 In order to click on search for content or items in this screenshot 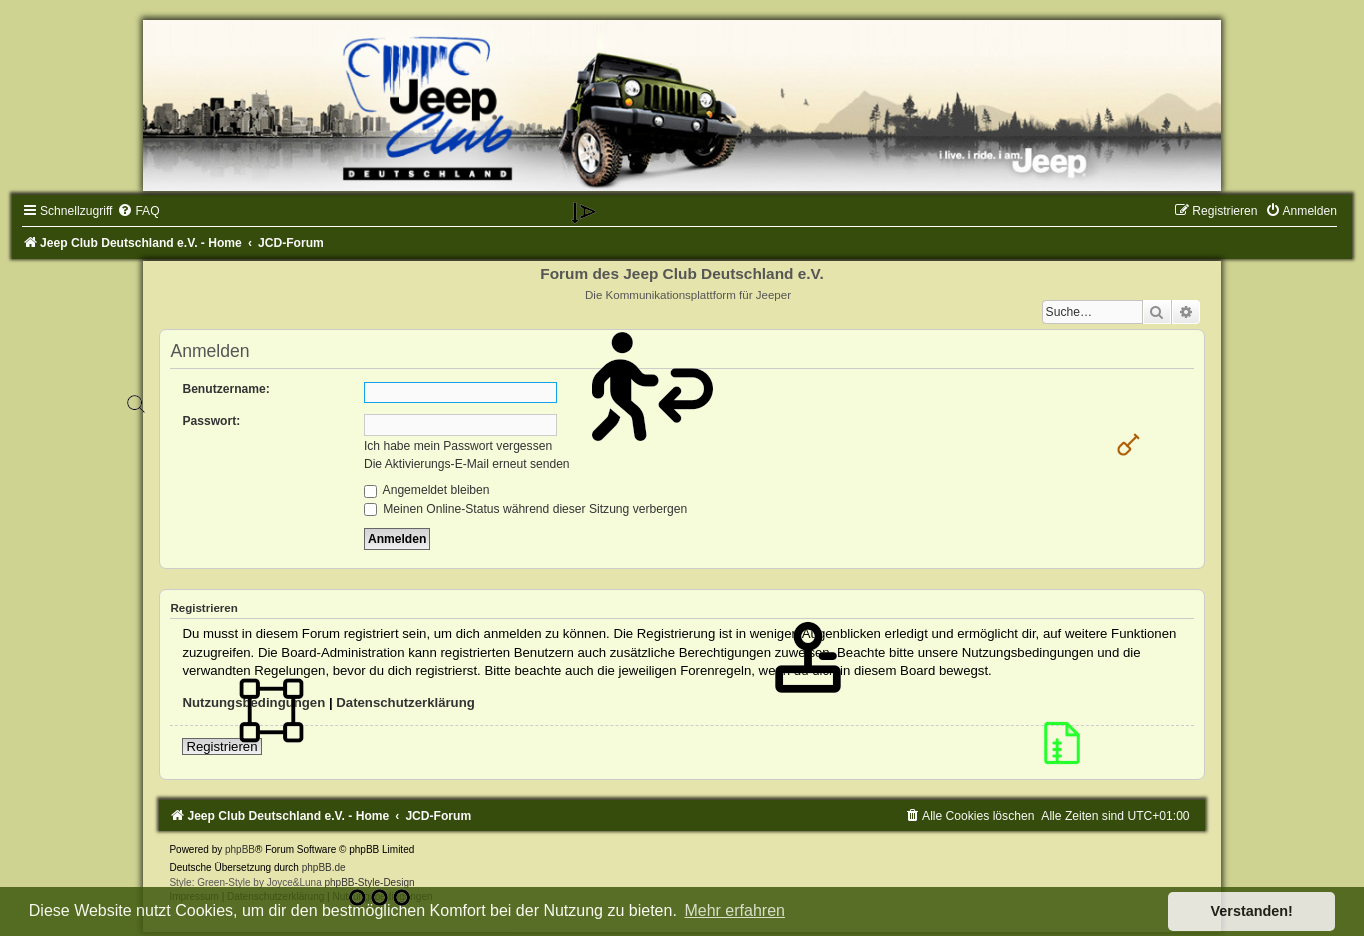, I will do `click(136, 404)`.